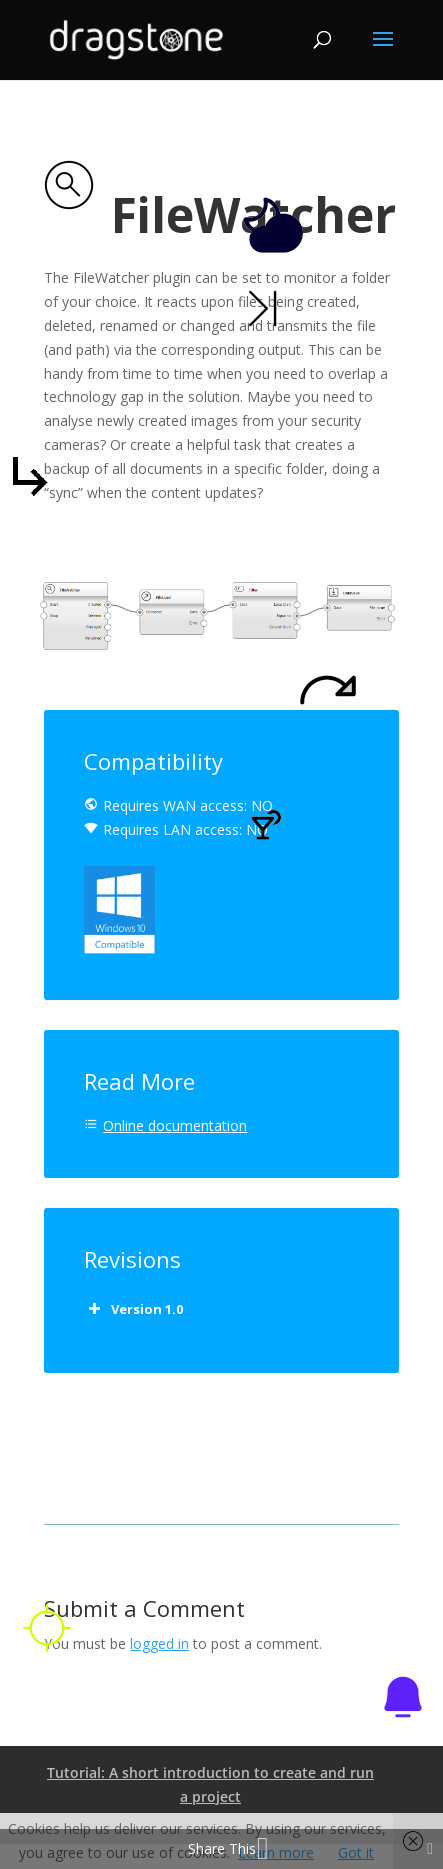  I want to click on browse cocktail recipes or drink menu, so click(264, 826).